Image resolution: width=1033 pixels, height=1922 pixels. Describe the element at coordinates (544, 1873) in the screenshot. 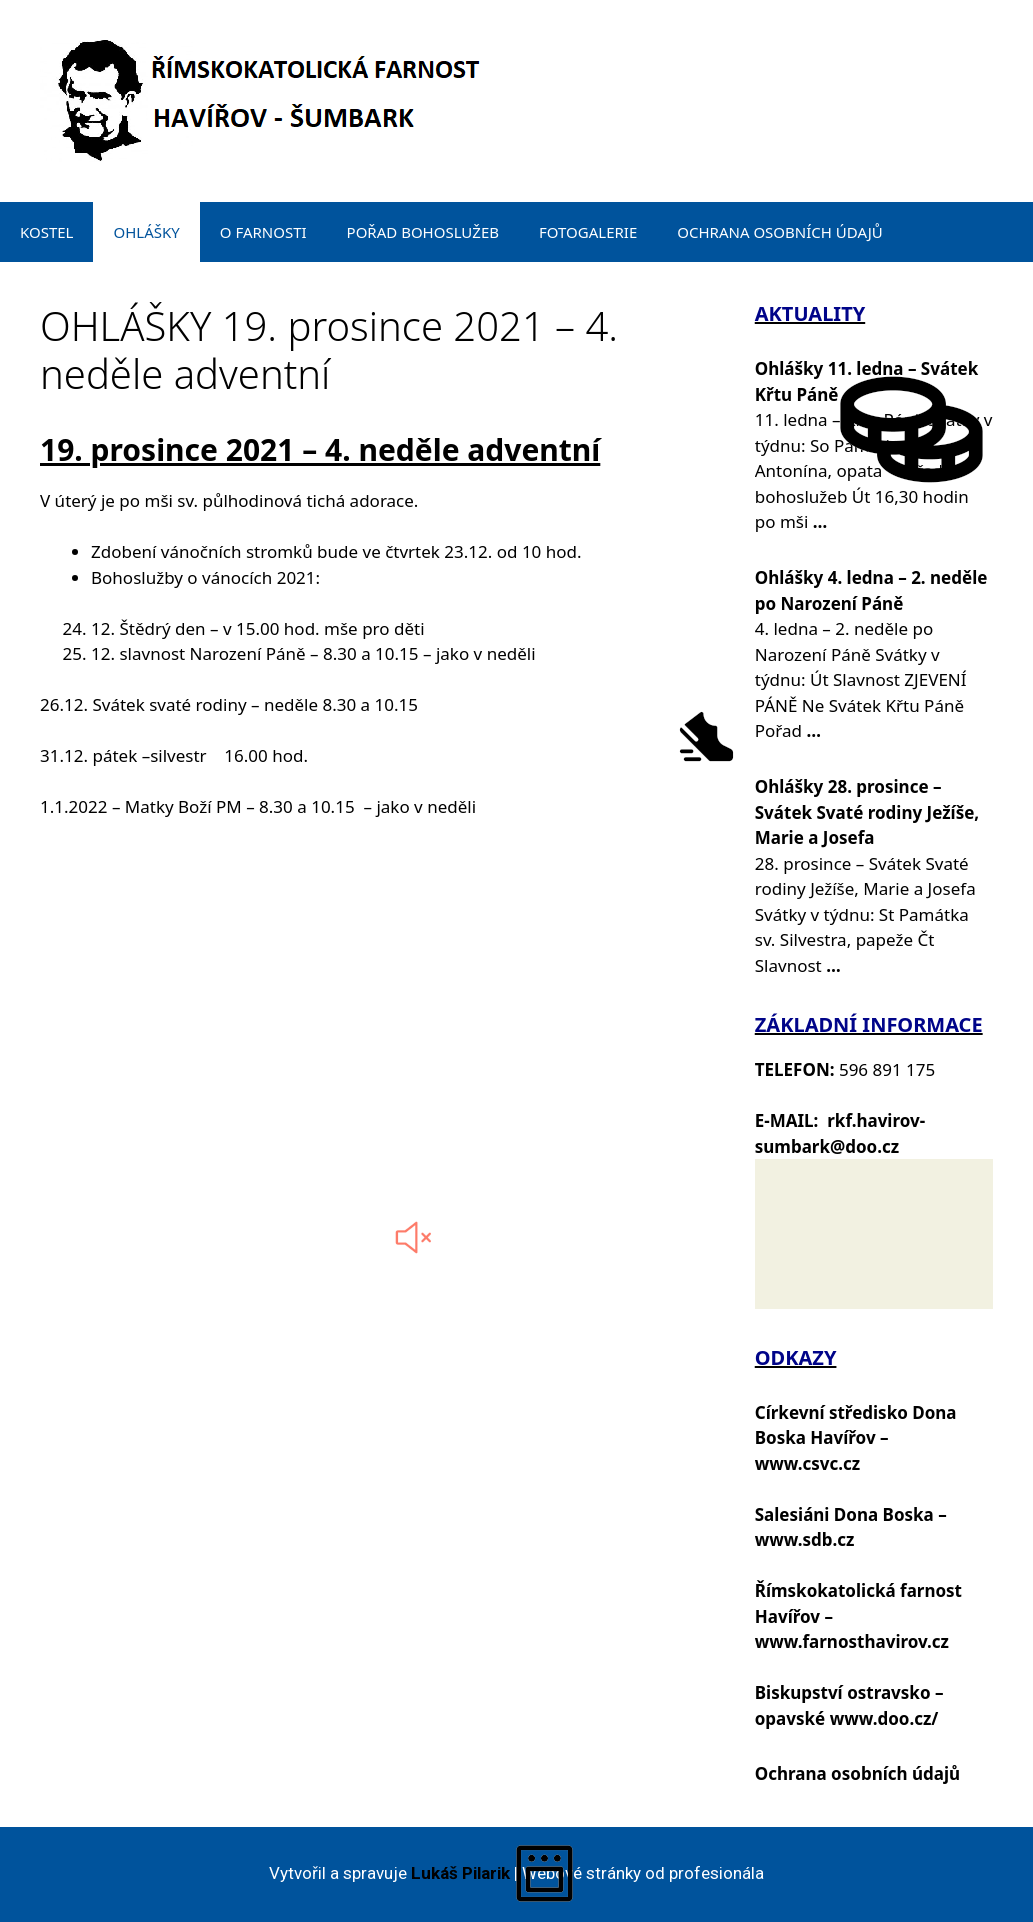

I see `access kitchen or cooking appliance controls` at that location.